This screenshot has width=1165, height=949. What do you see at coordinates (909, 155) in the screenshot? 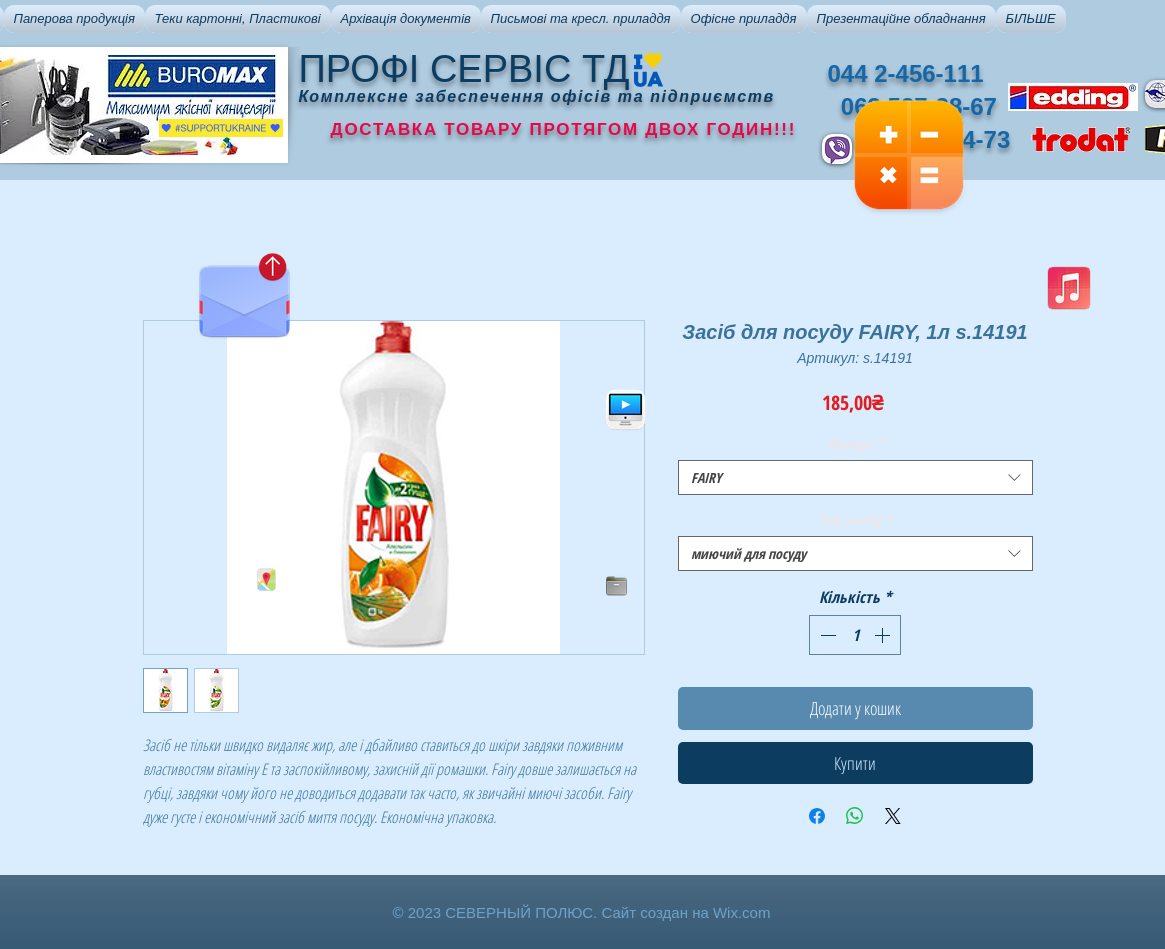
I see `open pcb calculator app` at bounding box center [909, 155].